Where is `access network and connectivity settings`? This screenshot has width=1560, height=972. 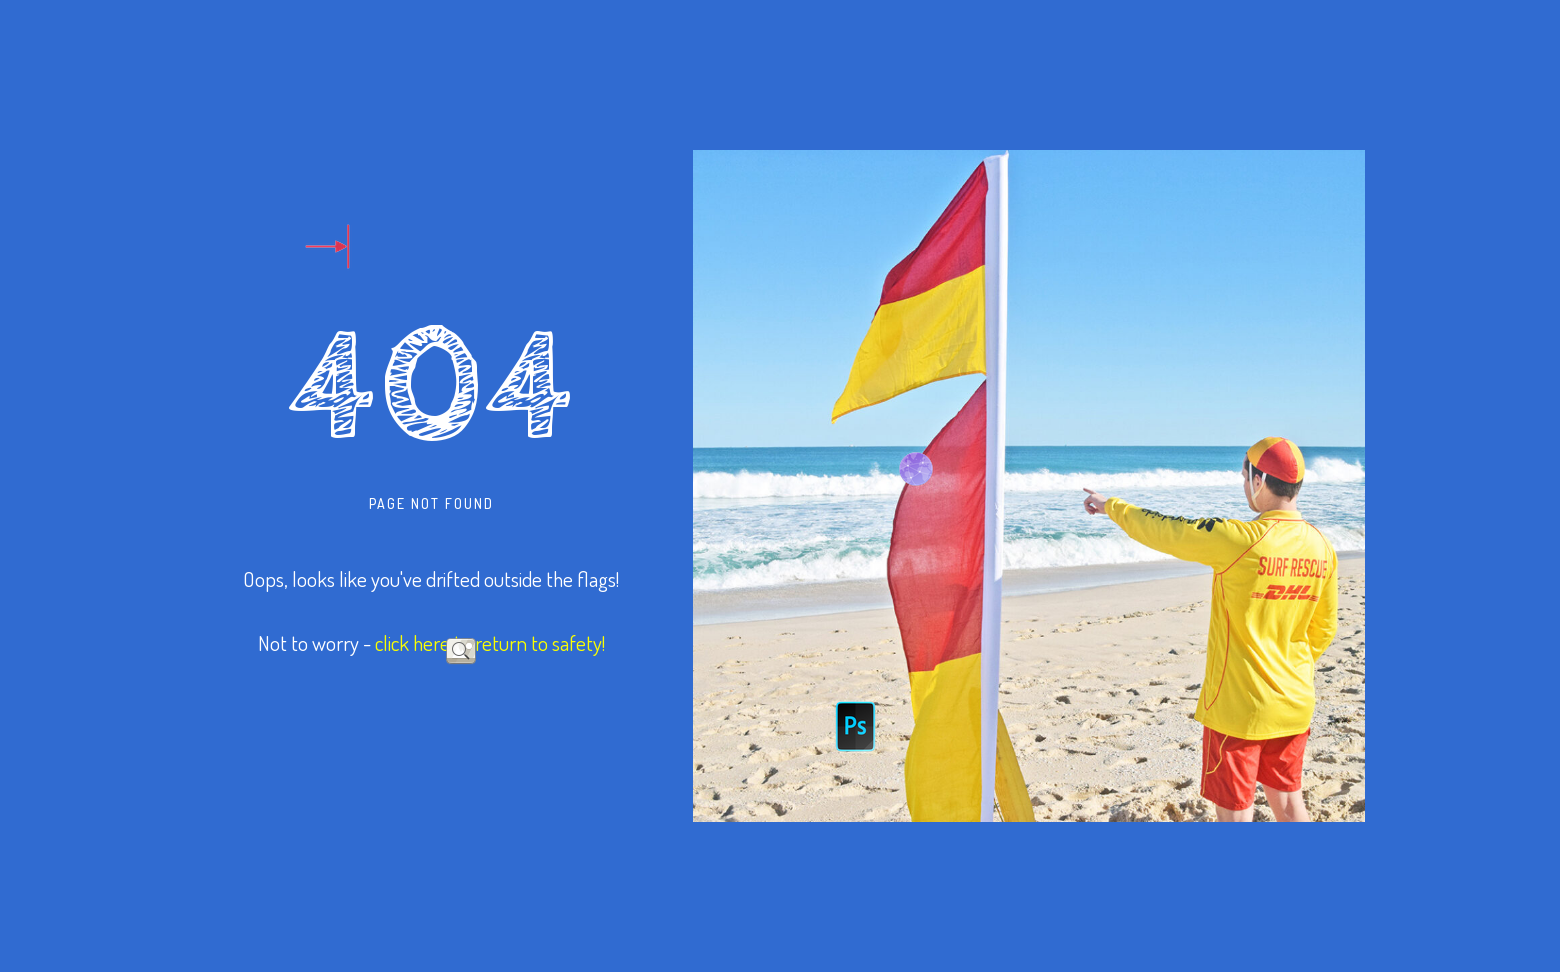 access network and connectivity settings is located at coordinates (916, 469).